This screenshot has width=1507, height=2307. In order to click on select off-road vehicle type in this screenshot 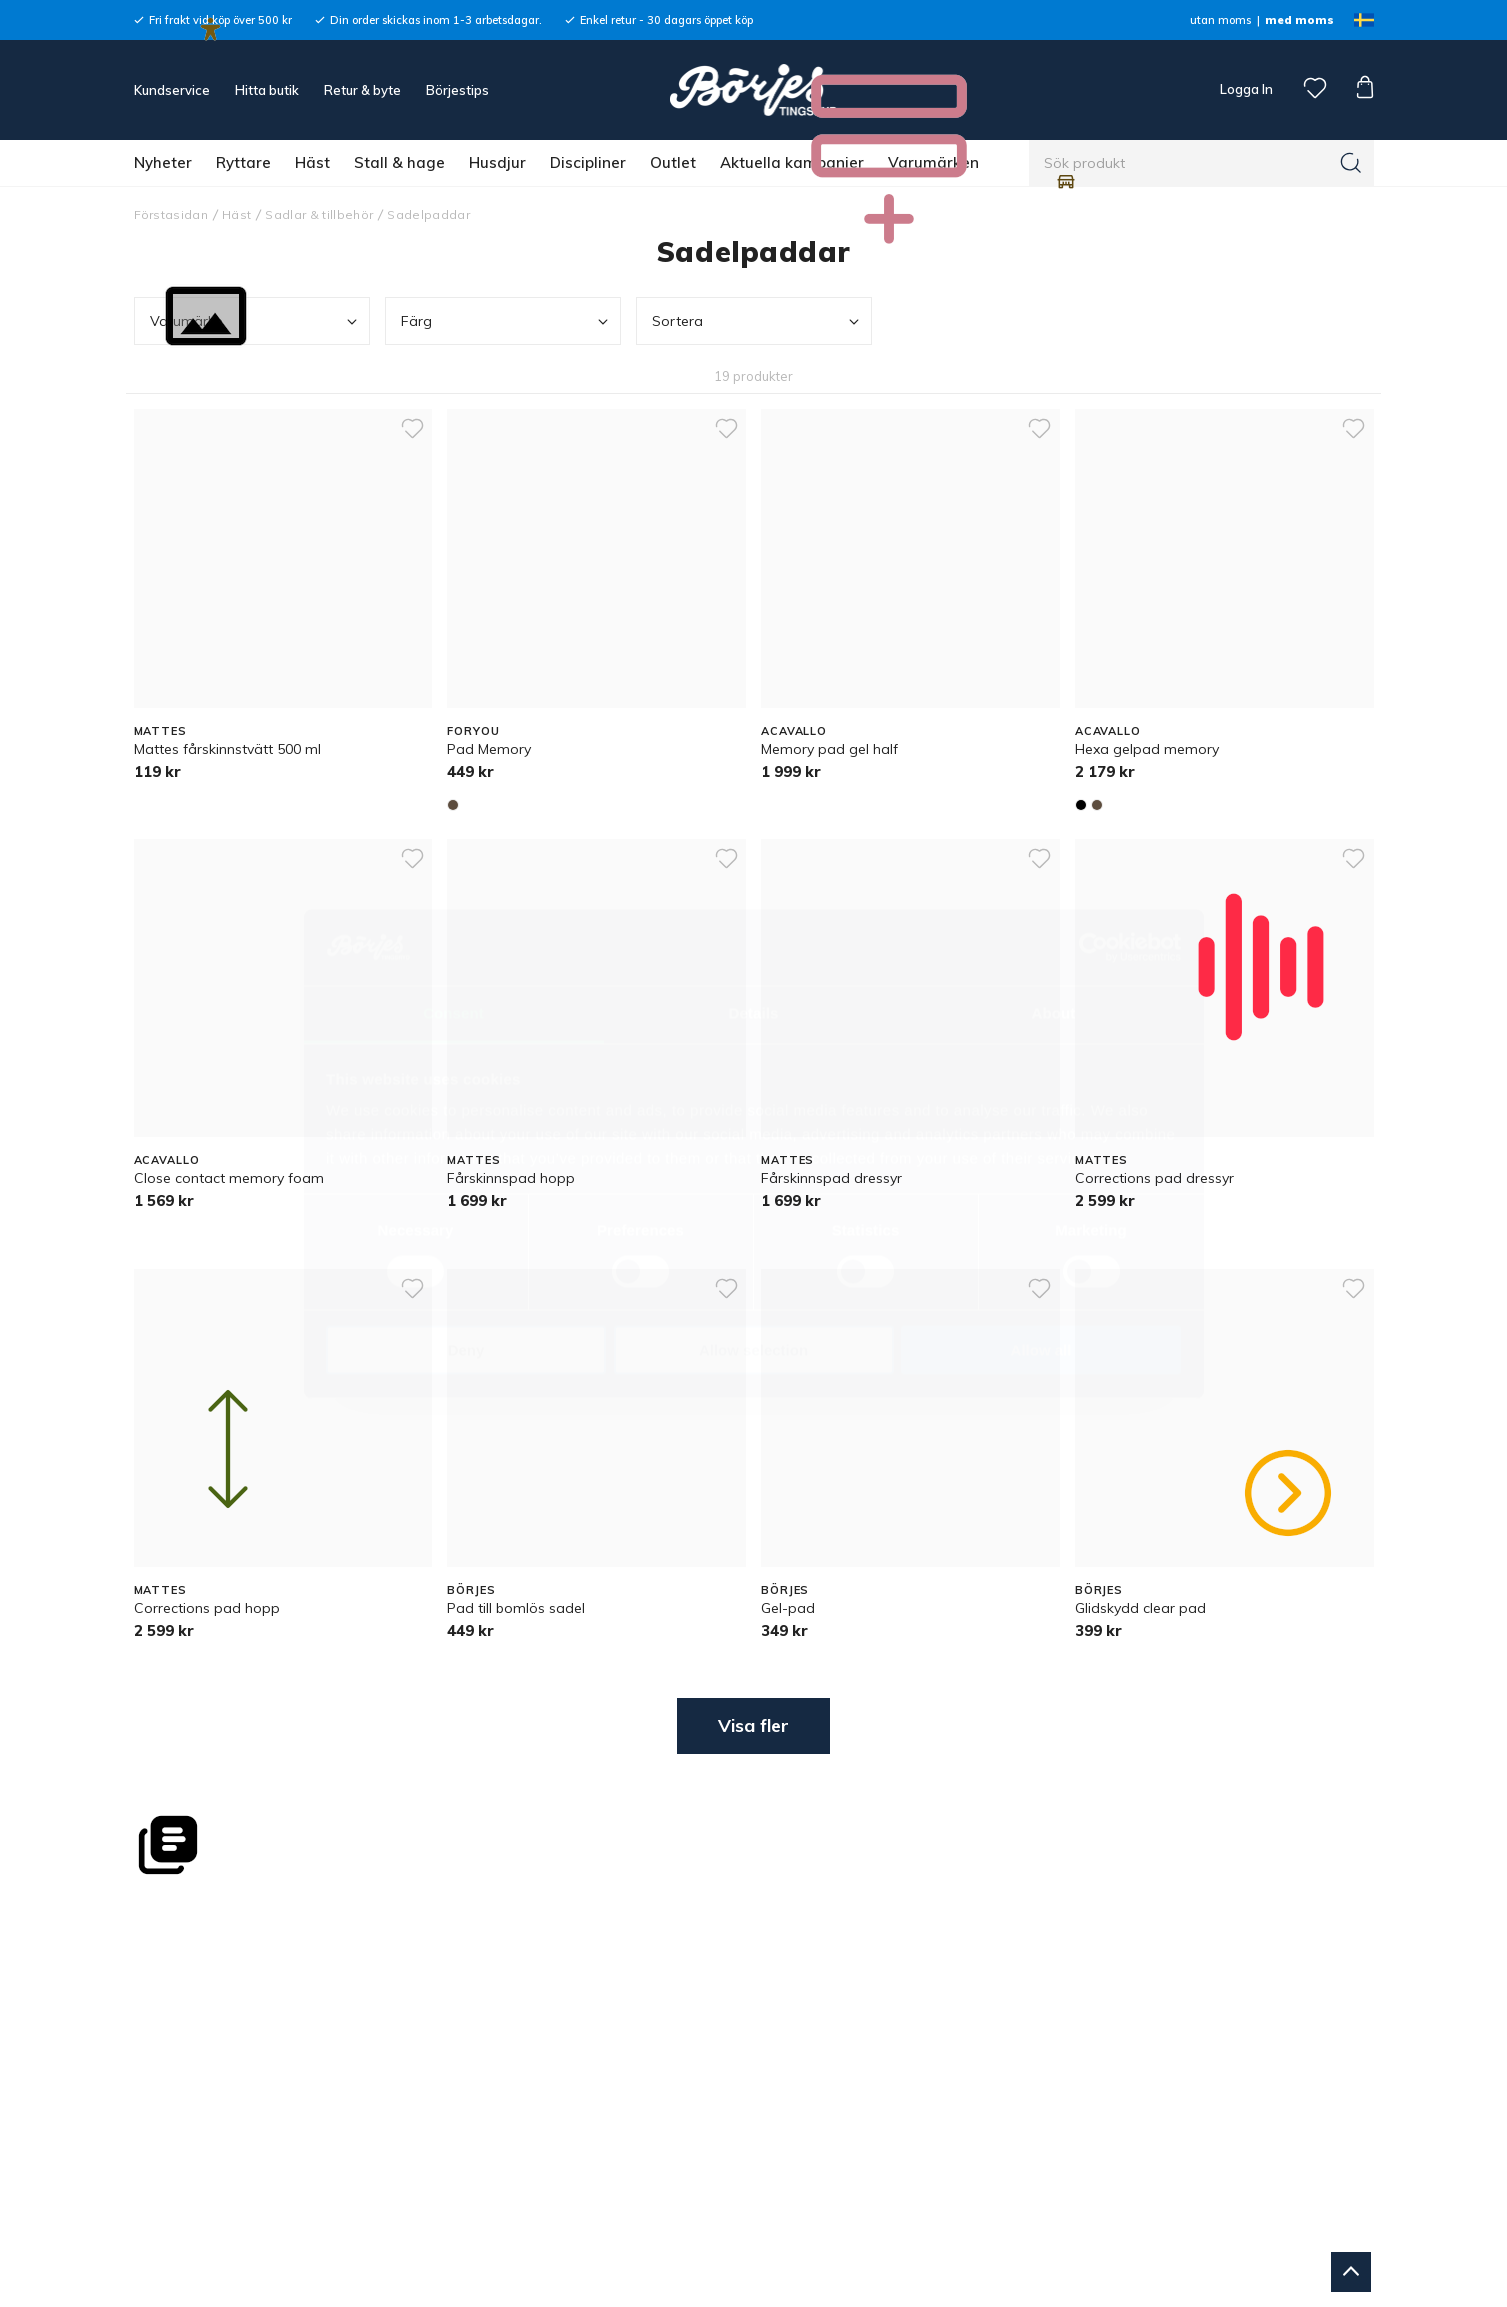, I will do `click(1066, 182)`.